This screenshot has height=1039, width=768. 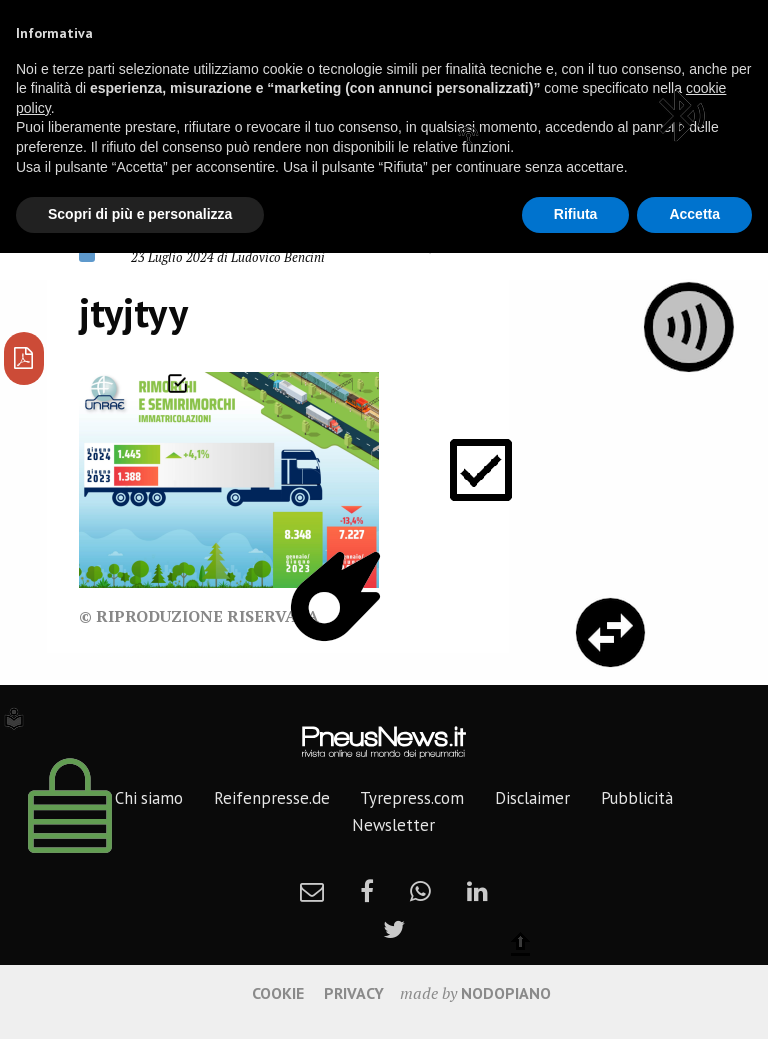 What do you see at coordinates (14, 719) in the screenshot?
I see `access local library or reading resources` at bounding box center [14, 719].